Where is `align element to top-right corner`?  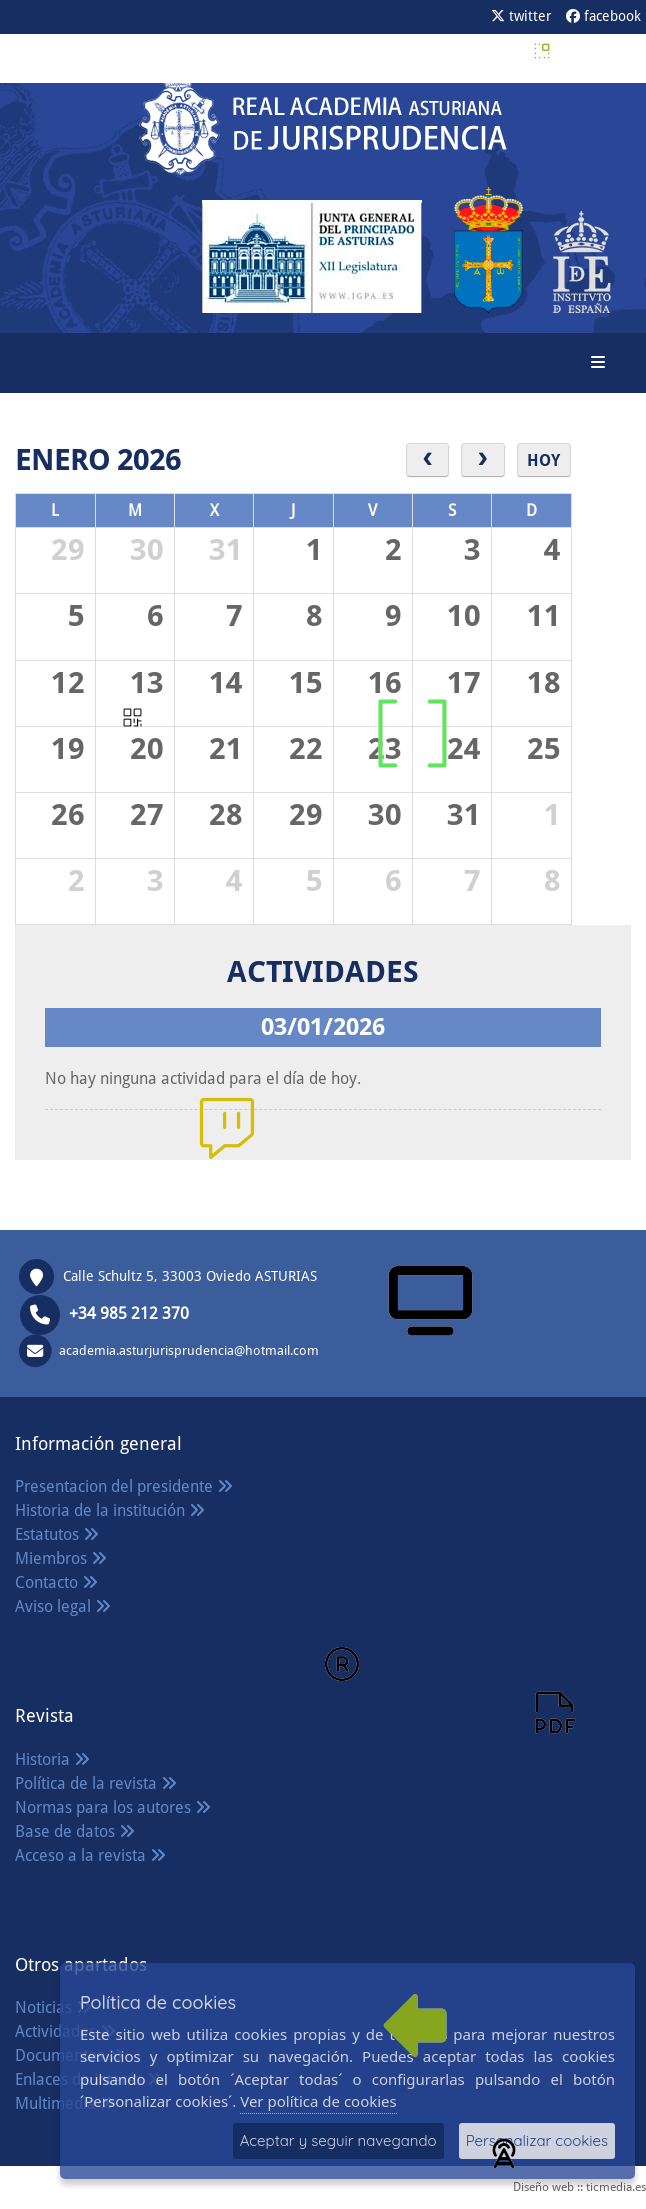
align element to top-right corner is located at coordinates (542, 51).